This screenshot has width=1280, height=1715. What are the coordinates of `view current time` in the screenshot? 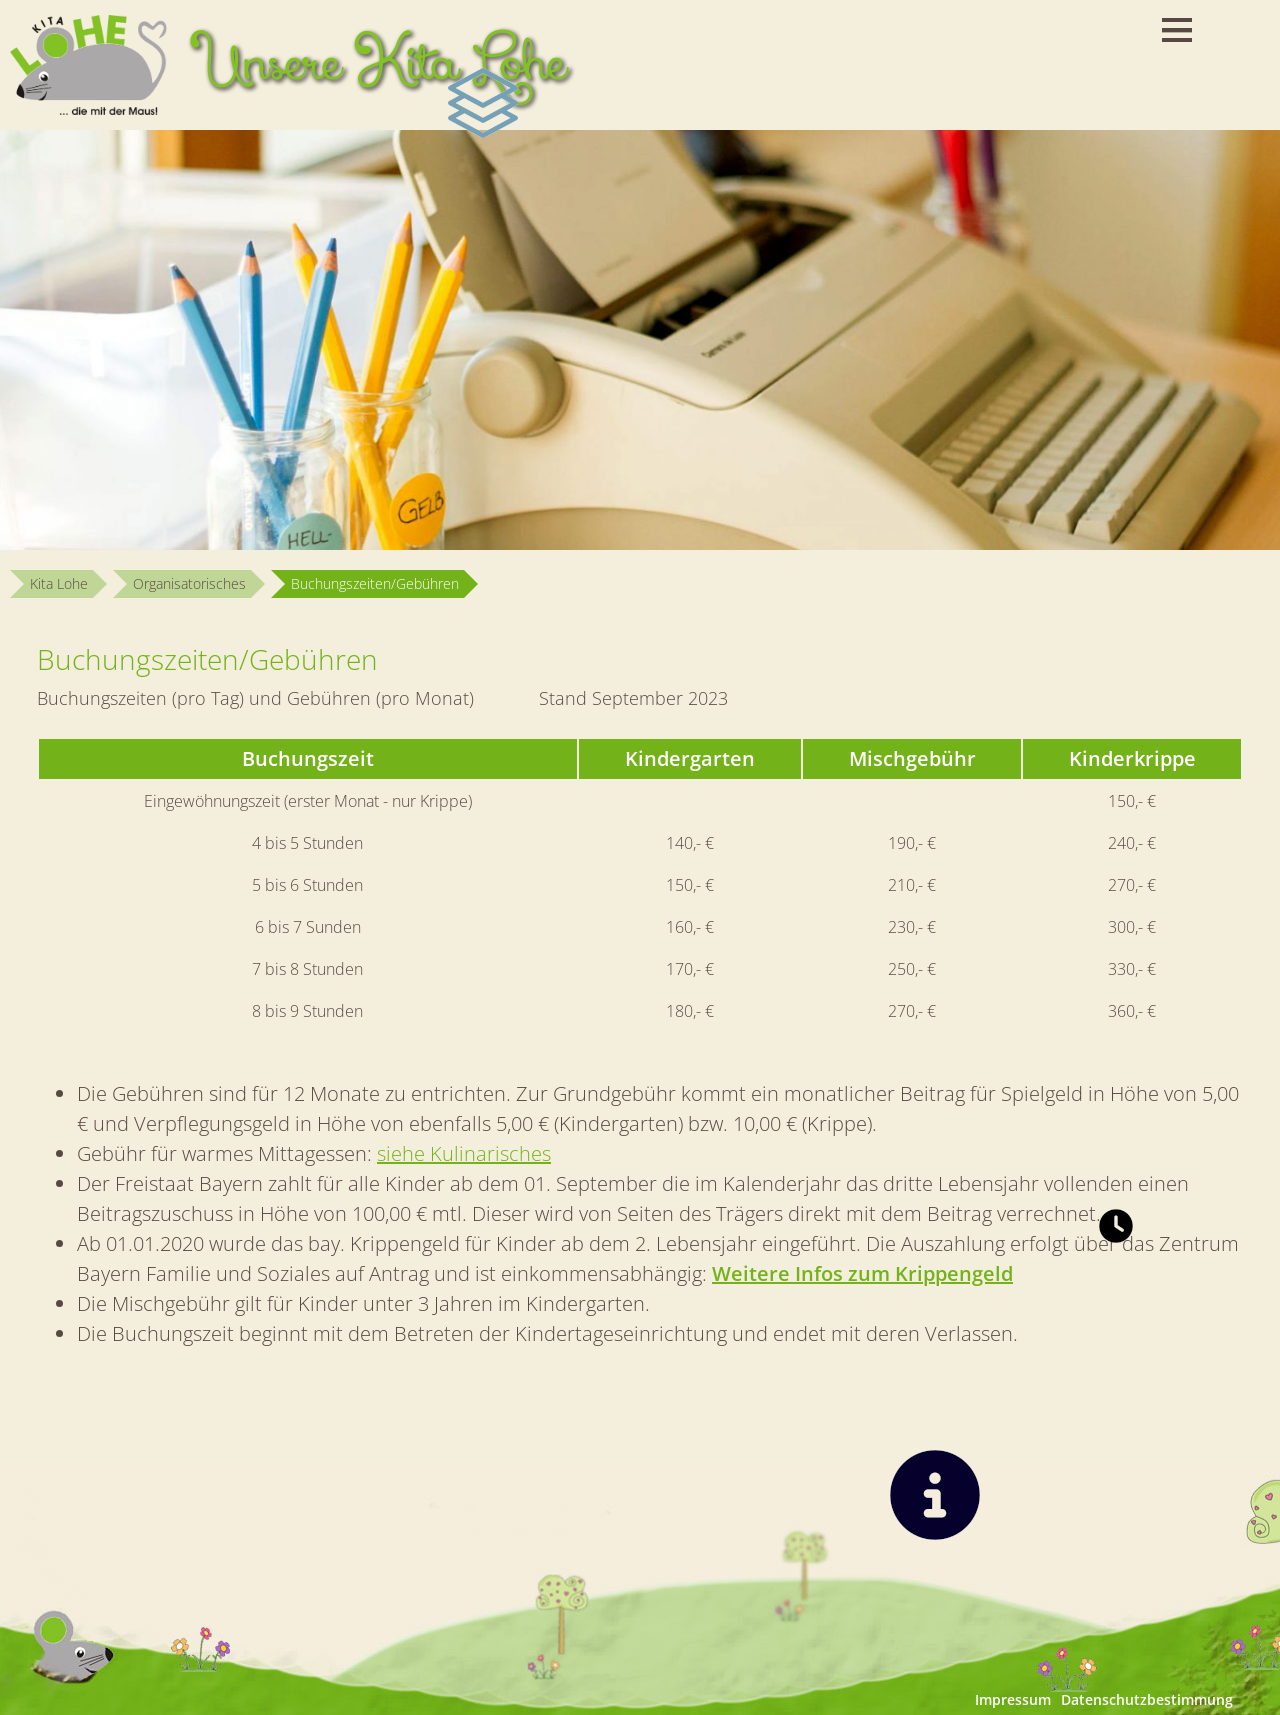 It's located at (1116, 1226).